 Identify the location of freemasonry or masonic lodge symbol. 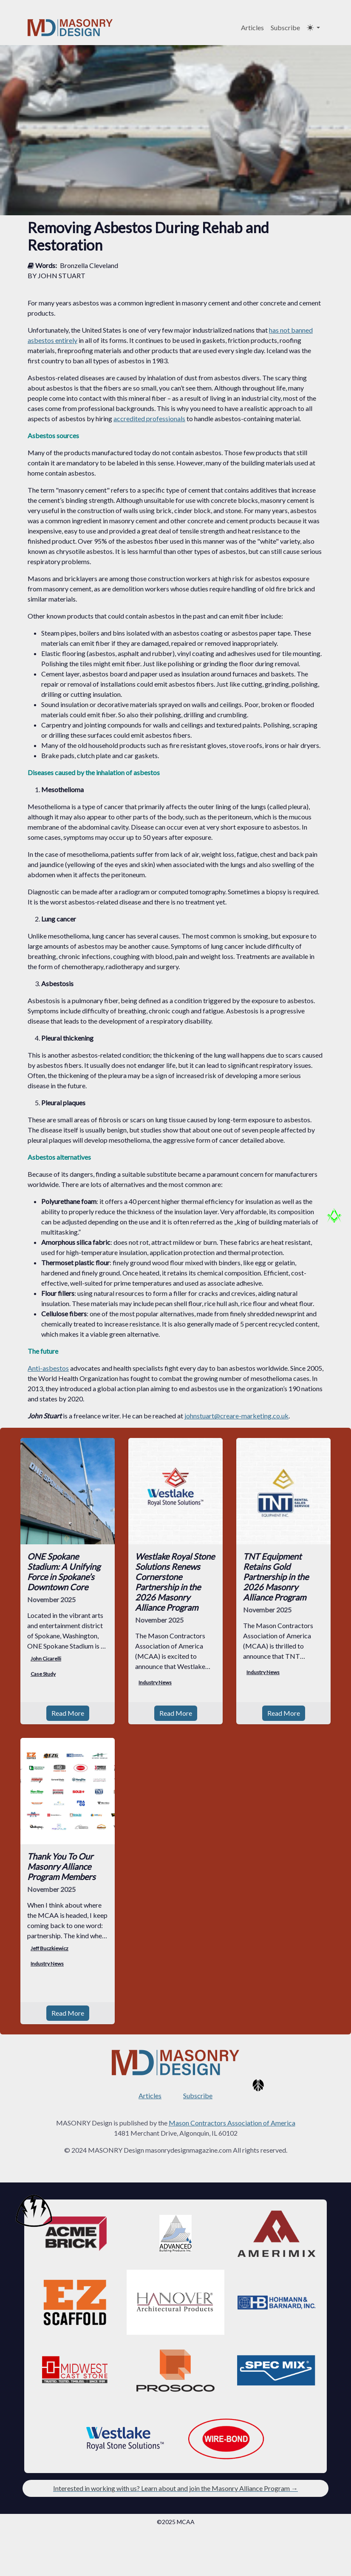
(334, 1215).